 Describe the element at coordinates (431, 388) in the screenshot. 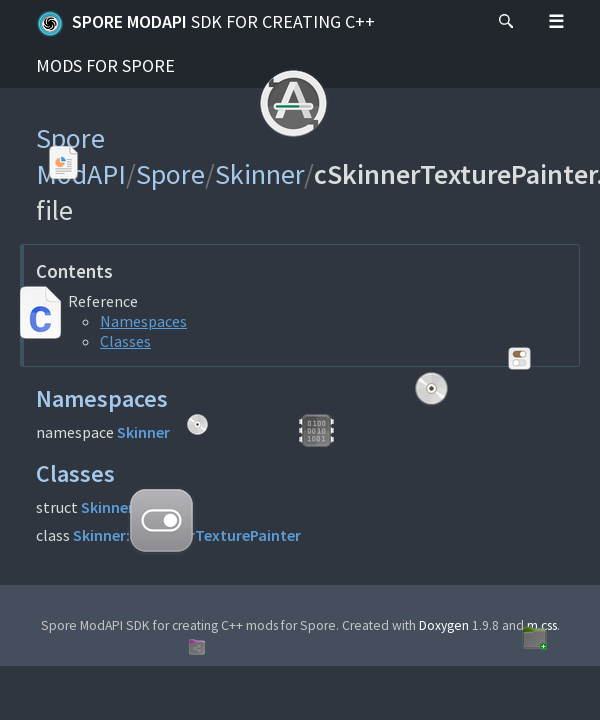

I see `indicates a CD or optical disc drive` at that location.